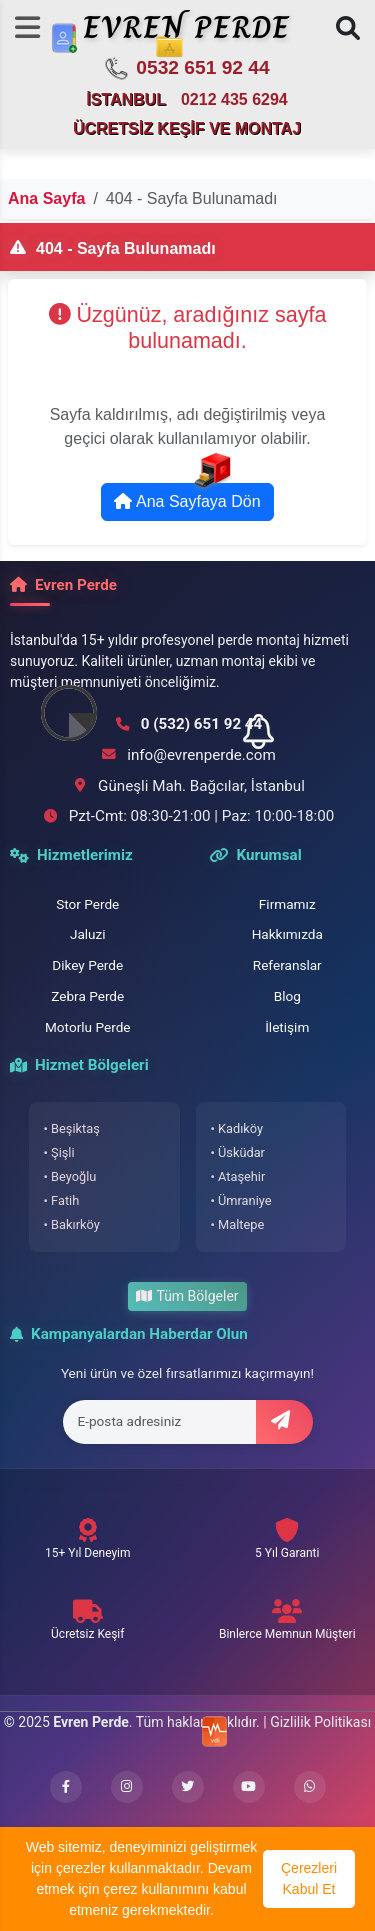  I want to click on indicates a software package repository, so click(212, 470).